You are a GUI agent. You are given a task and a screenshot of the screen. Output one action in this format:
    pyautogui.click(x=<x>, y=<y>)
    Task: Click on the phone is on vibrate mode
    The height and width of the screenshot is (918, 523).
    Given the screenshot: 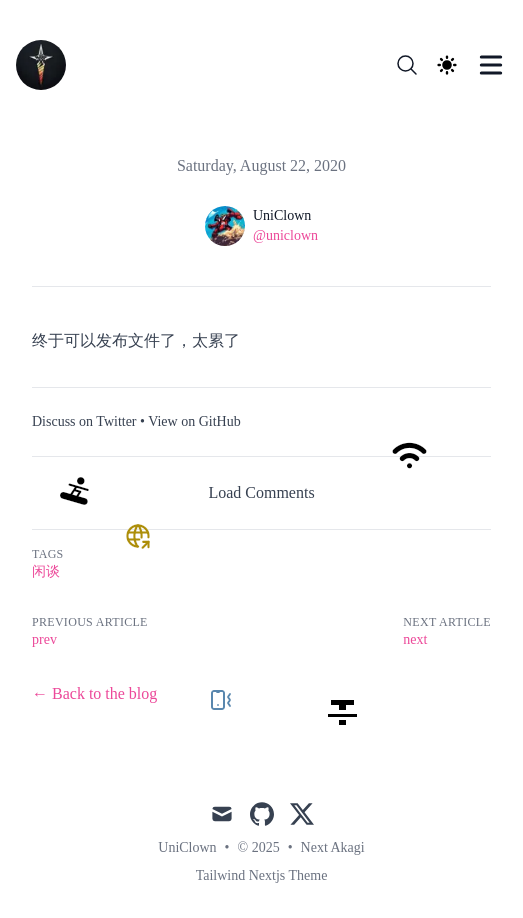 What is the action you would take?
    pyautogui.click(x=221, y=700)
    